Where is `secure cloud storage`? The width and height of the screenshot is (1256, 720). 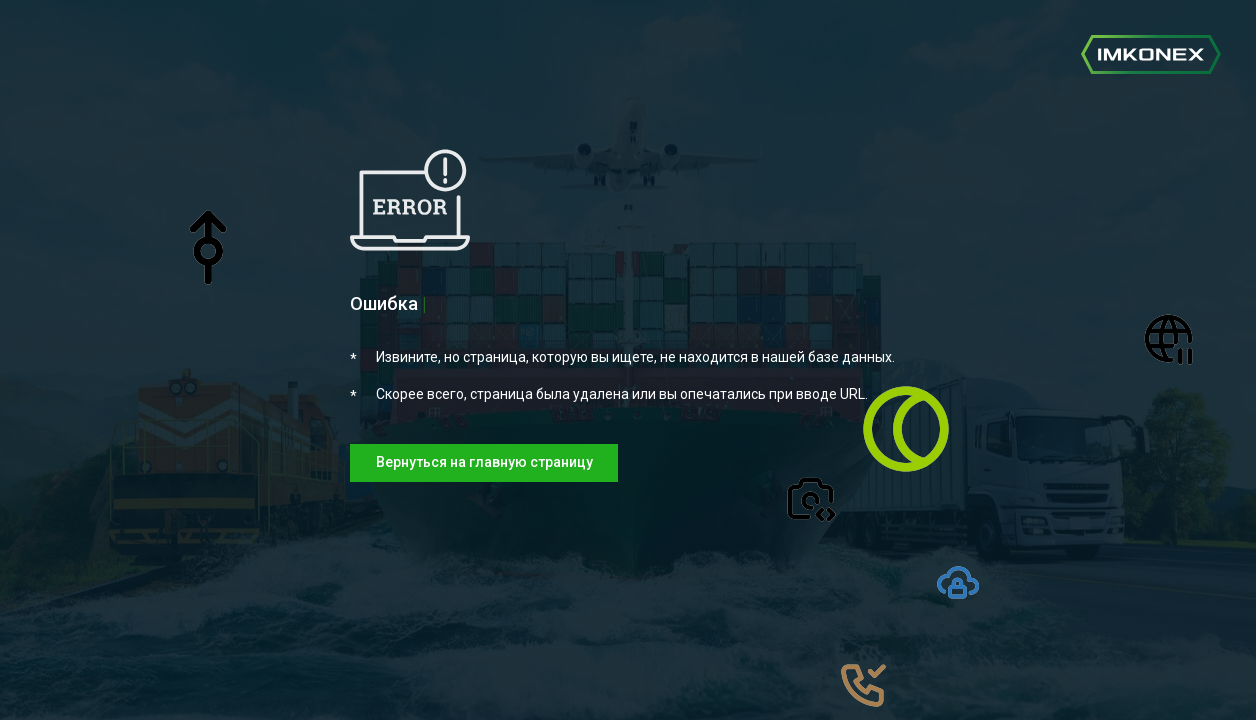 secure cloud storage is located at coordinates (957, 581).